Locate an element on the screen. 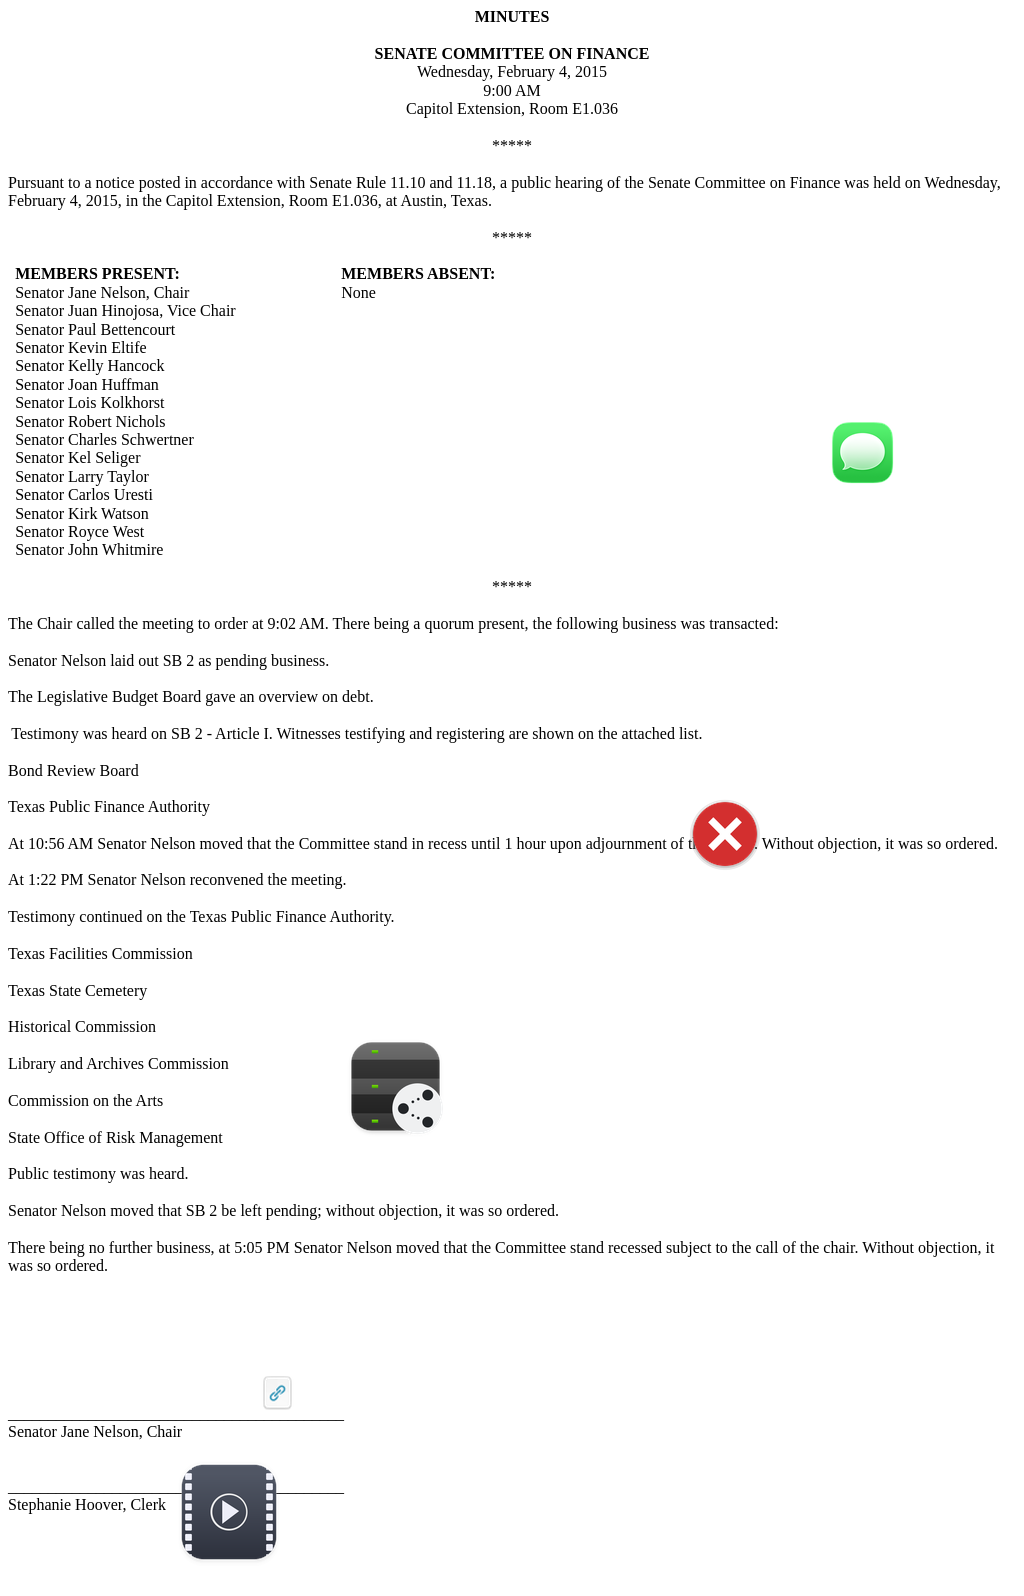  a windows internet shortcut file is located at coordinates (277, 1392).